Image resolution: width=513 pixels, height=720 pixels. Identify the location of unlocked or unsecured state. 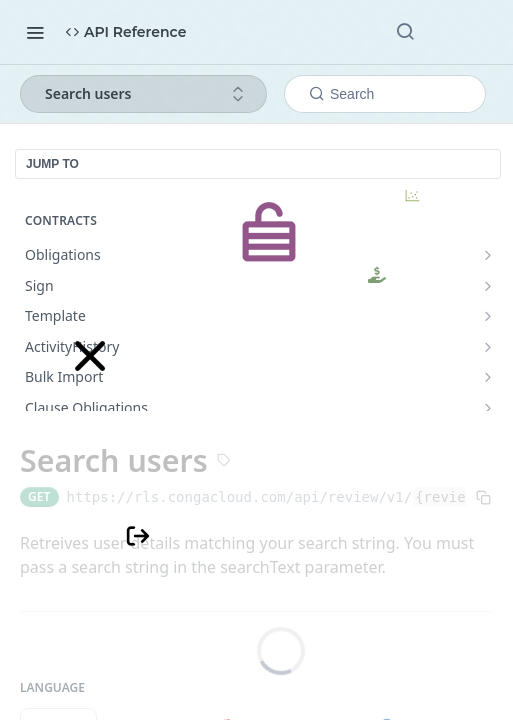
(269, 235).